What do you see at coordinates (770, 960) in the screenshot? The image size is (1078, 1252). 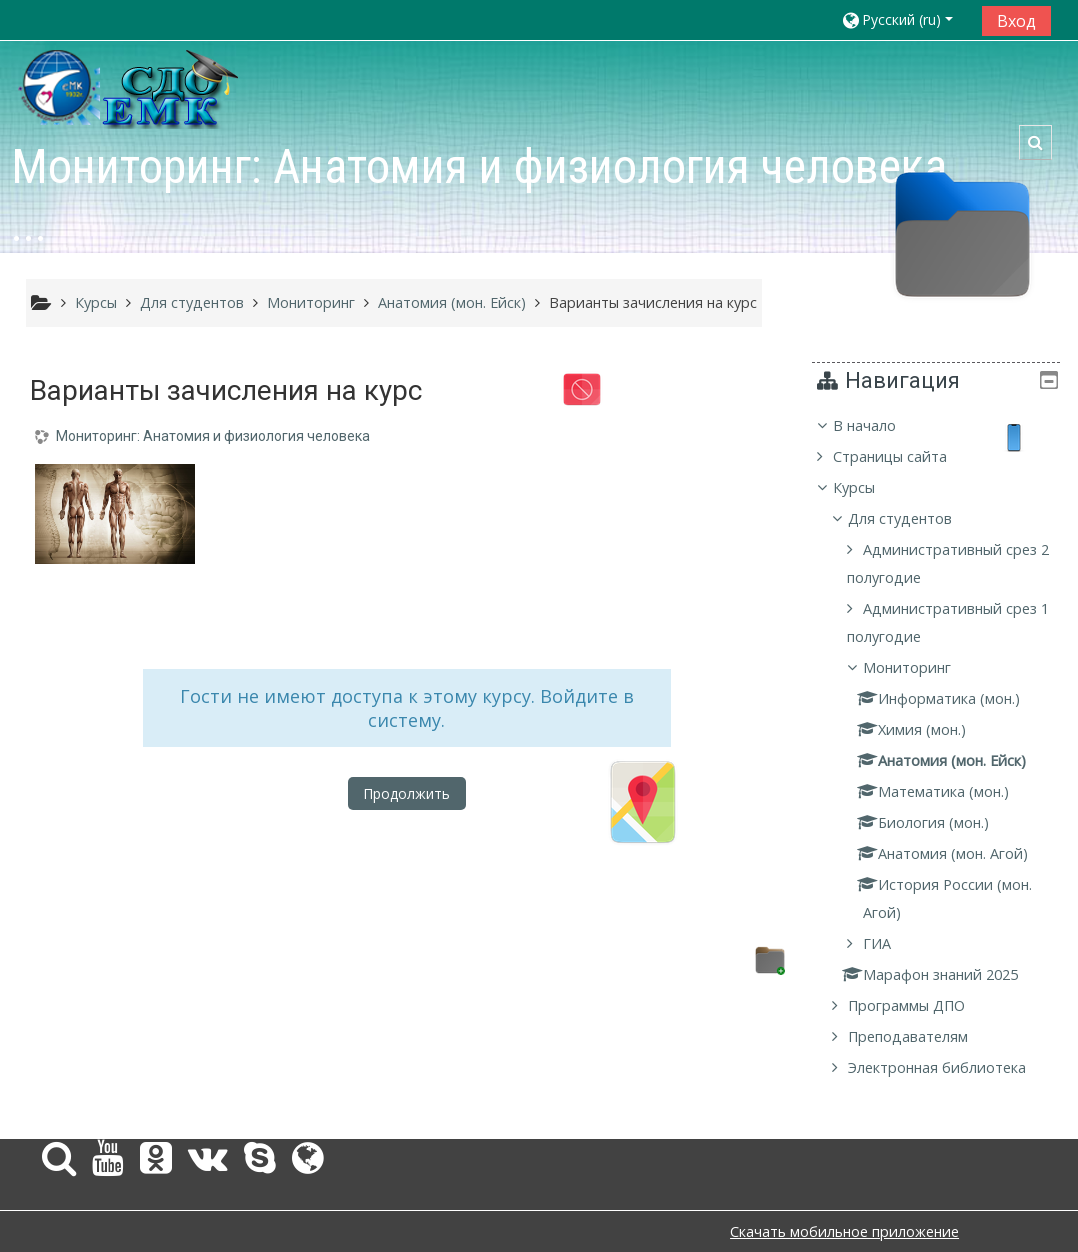 I see `create a new folder` at bounding box center [770, 960].